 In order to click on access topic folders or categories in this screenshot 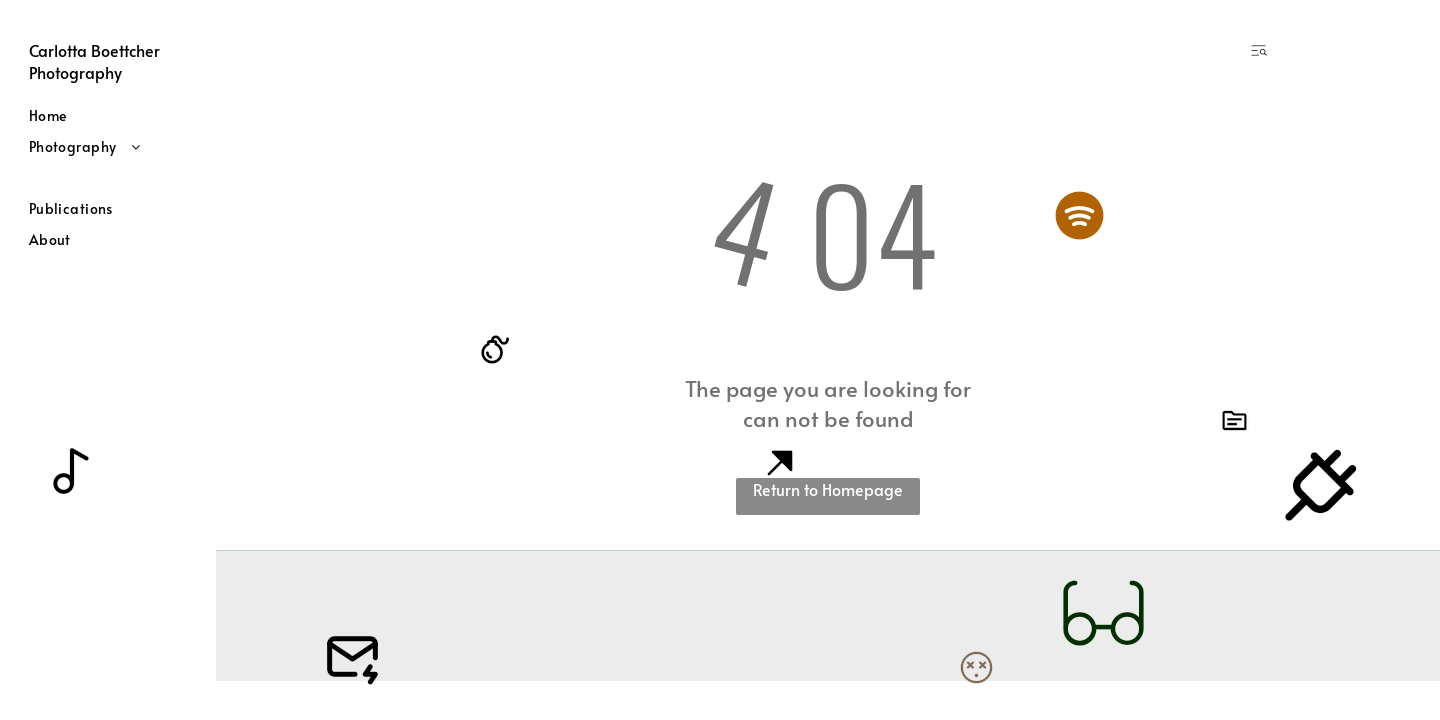, I will do `click(1234, 420)`.